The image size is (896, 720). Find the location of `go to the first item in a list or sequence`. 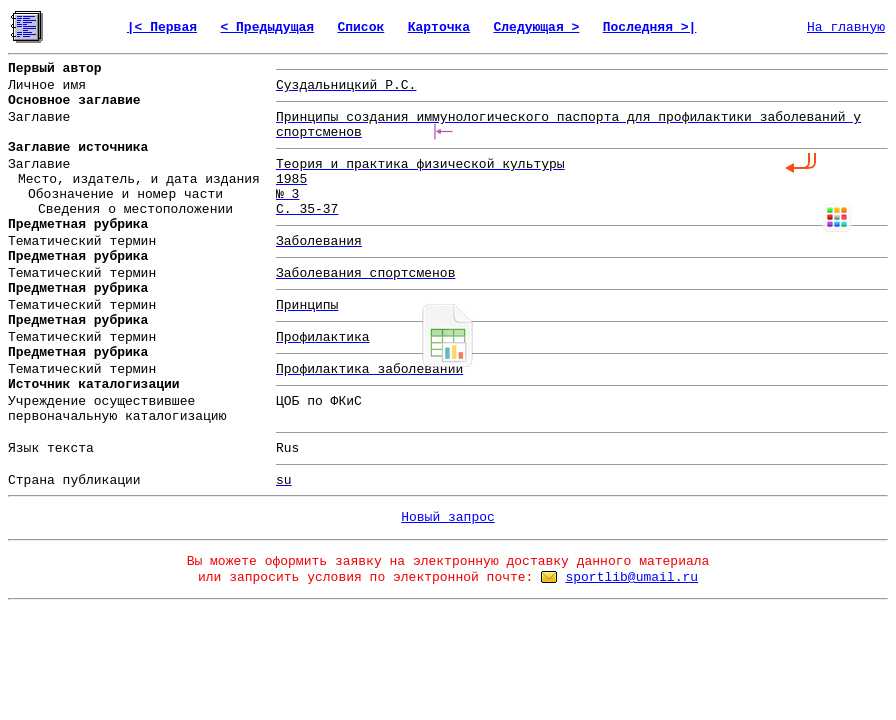

go to the first item in a list or sequence is located at coordinates (443, 131).